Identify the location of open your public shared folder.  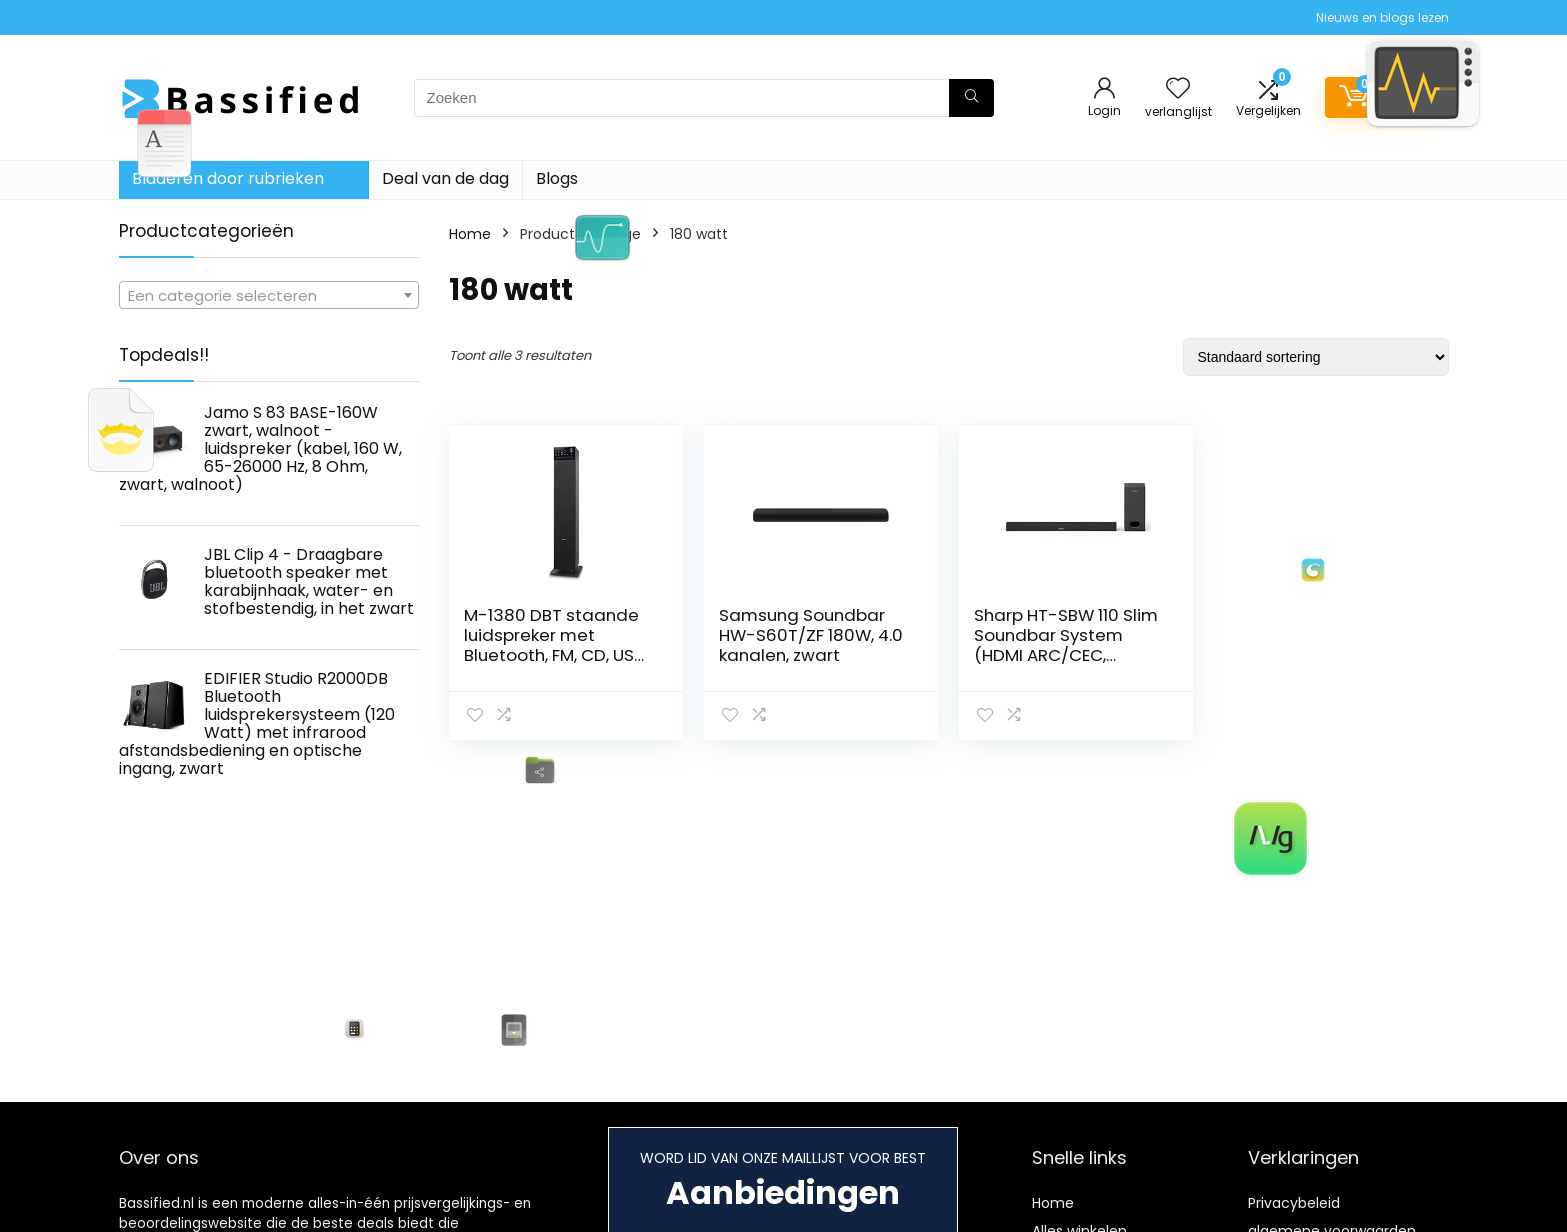
(540, 770).